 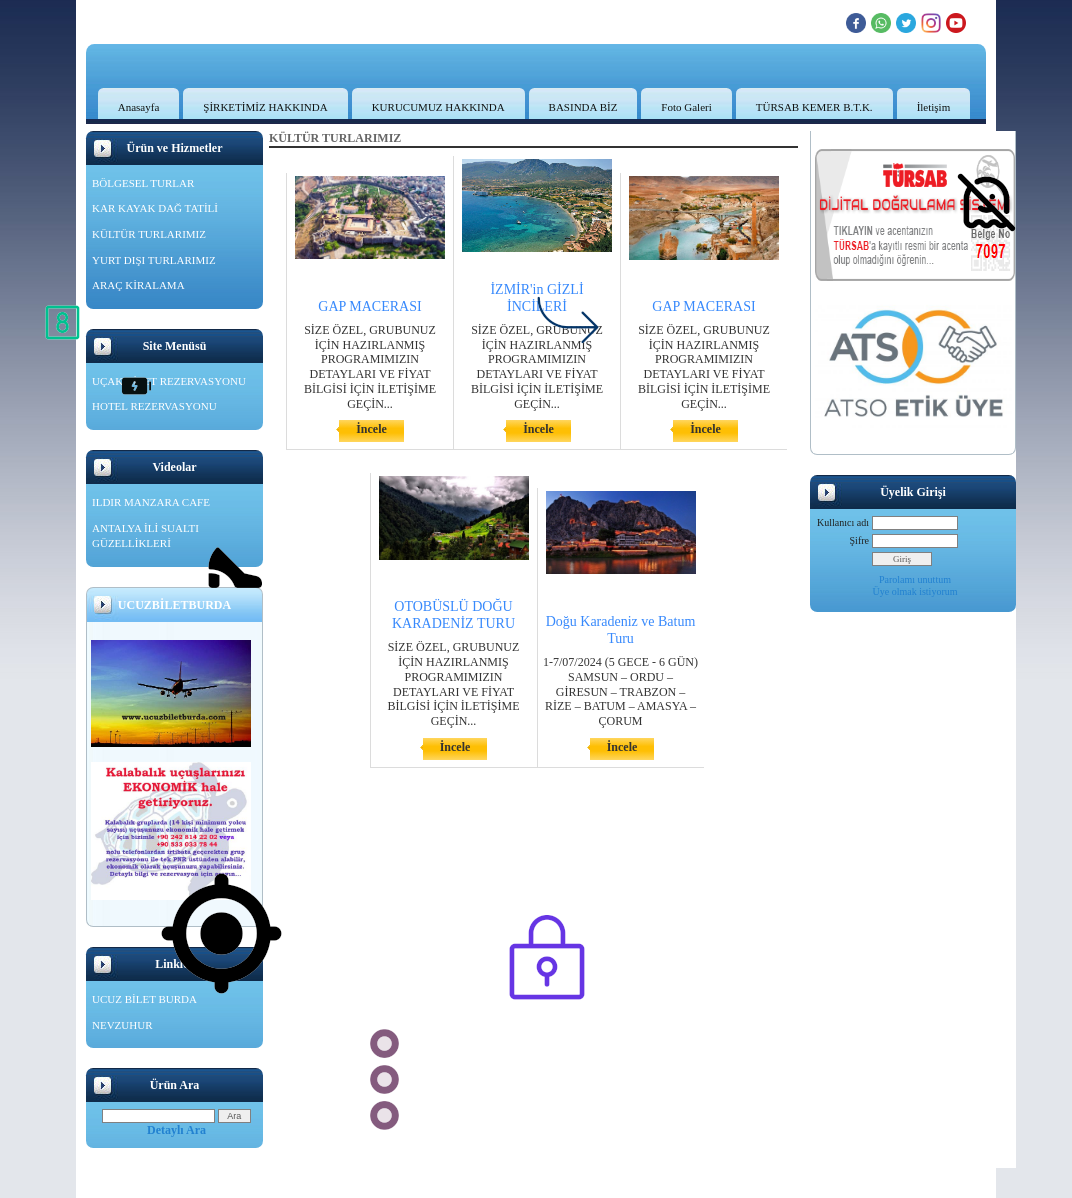 I want to click on select or input the number eight, so click(x=62, y=322).